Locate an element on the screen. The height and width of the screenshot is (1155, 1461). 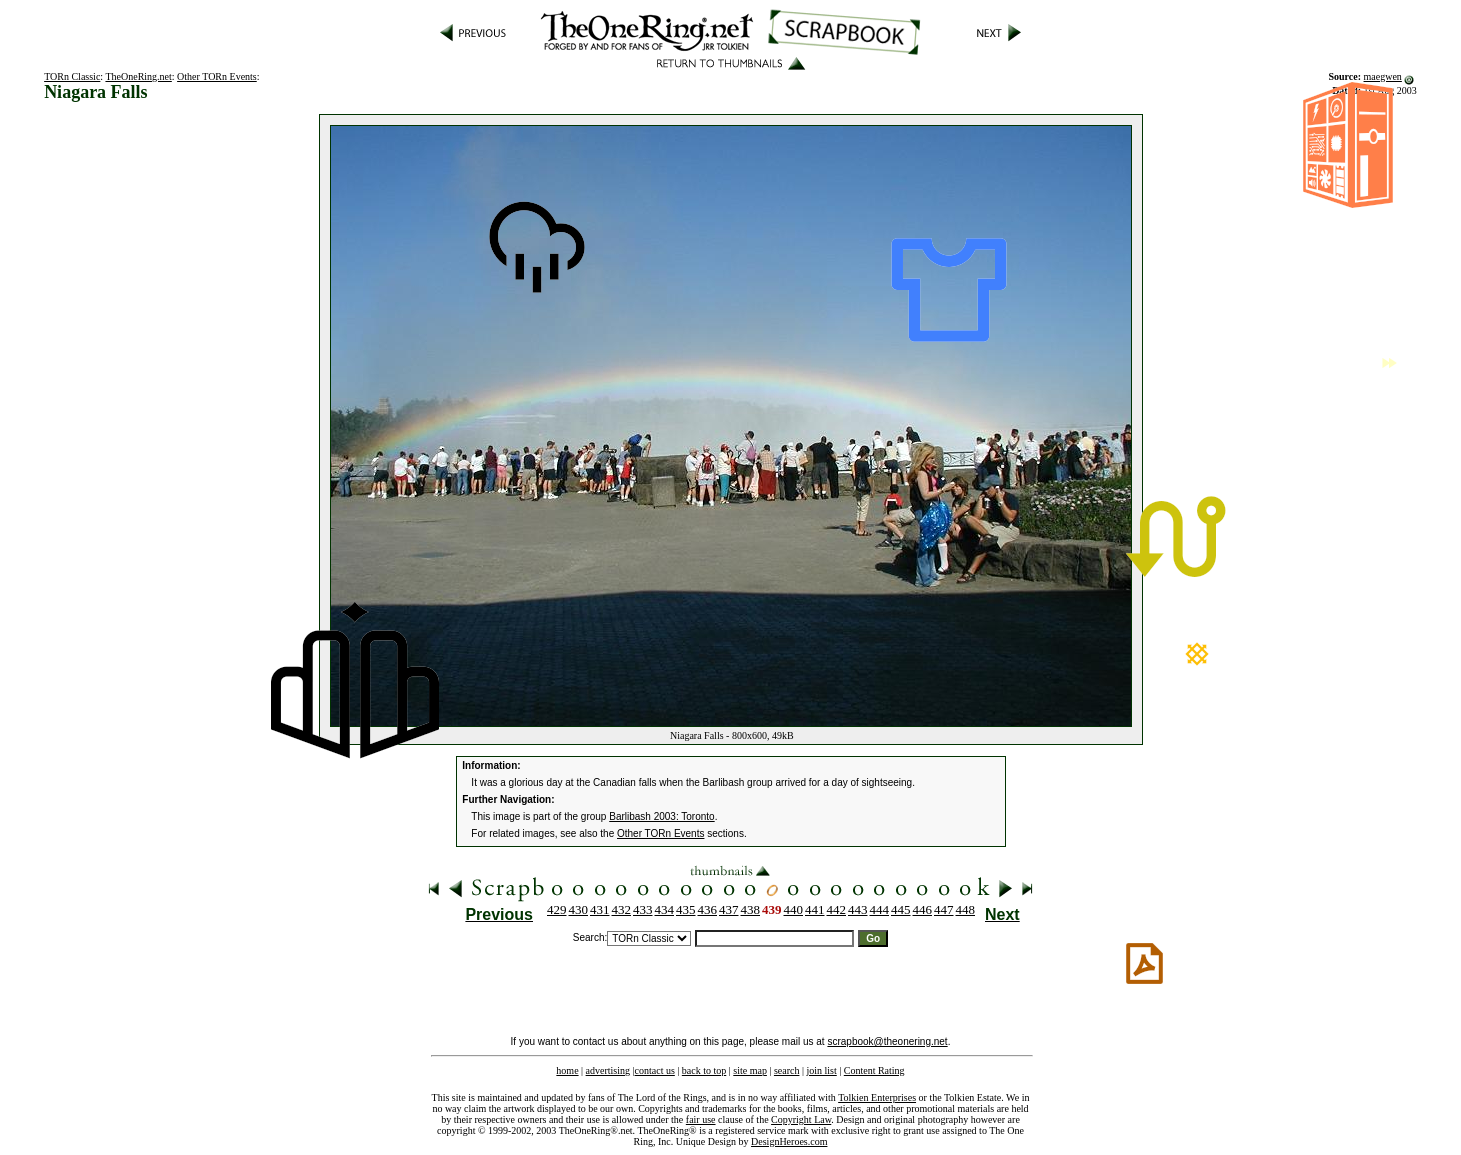
view or open a PDF document is located at coordinates (1144, 963).